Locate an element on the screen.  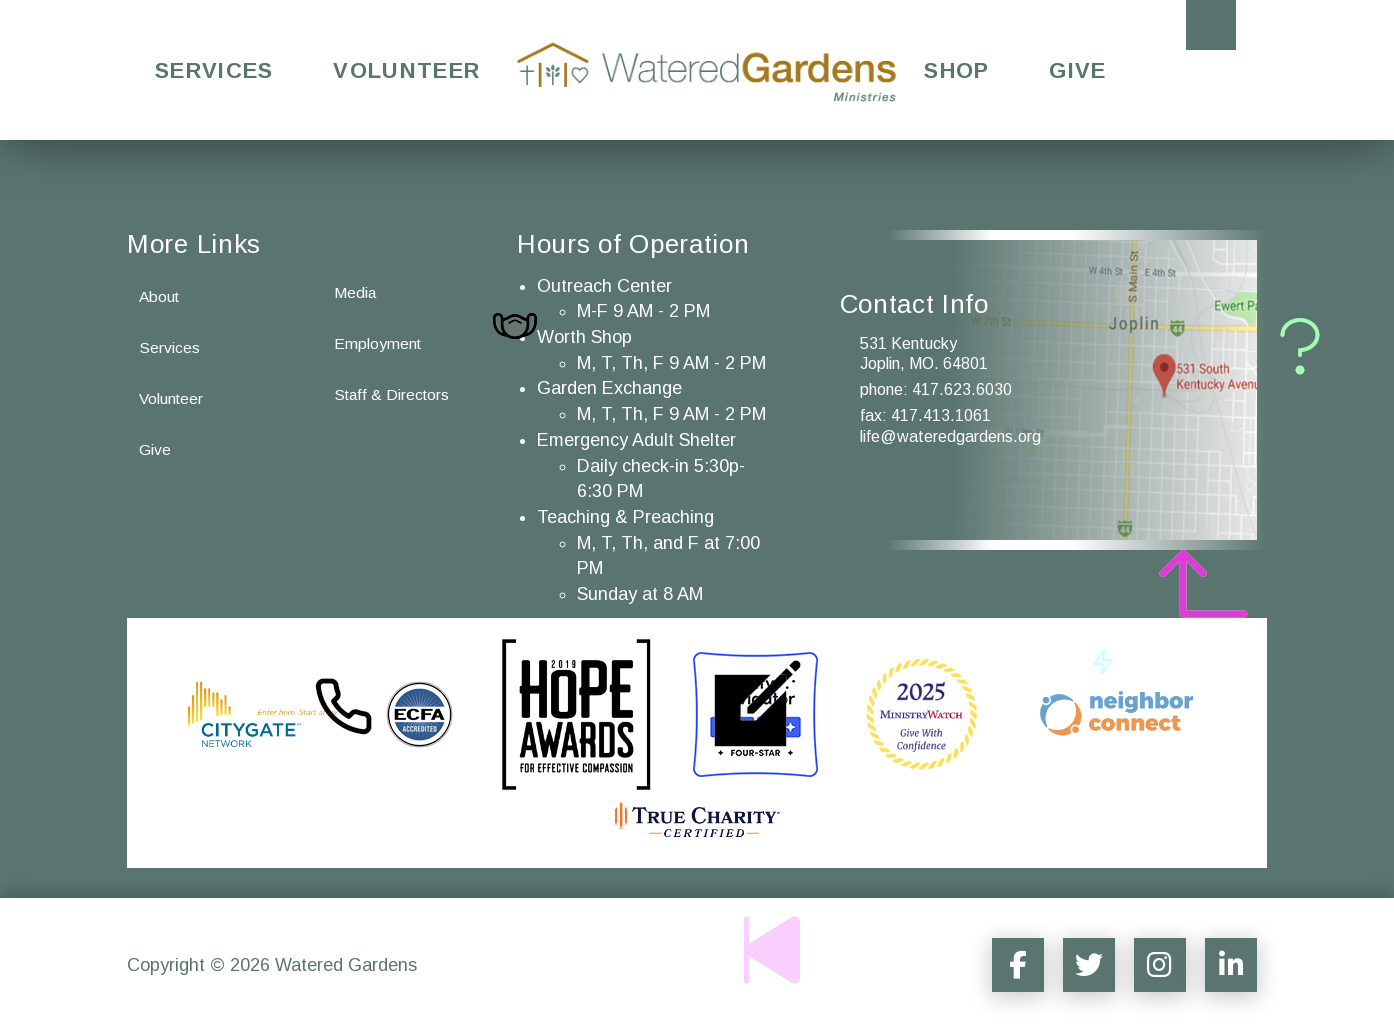
access help or support is located at coordinates (1300, 345).